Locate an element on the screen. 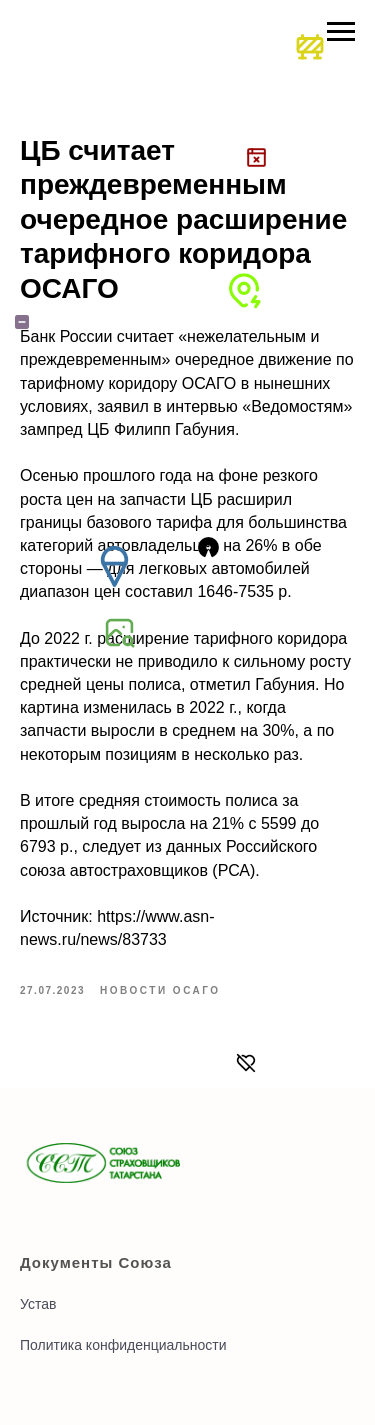 This screenshot has width=375, height=1425. close browser window or tab is located at coordinates (256, 157).